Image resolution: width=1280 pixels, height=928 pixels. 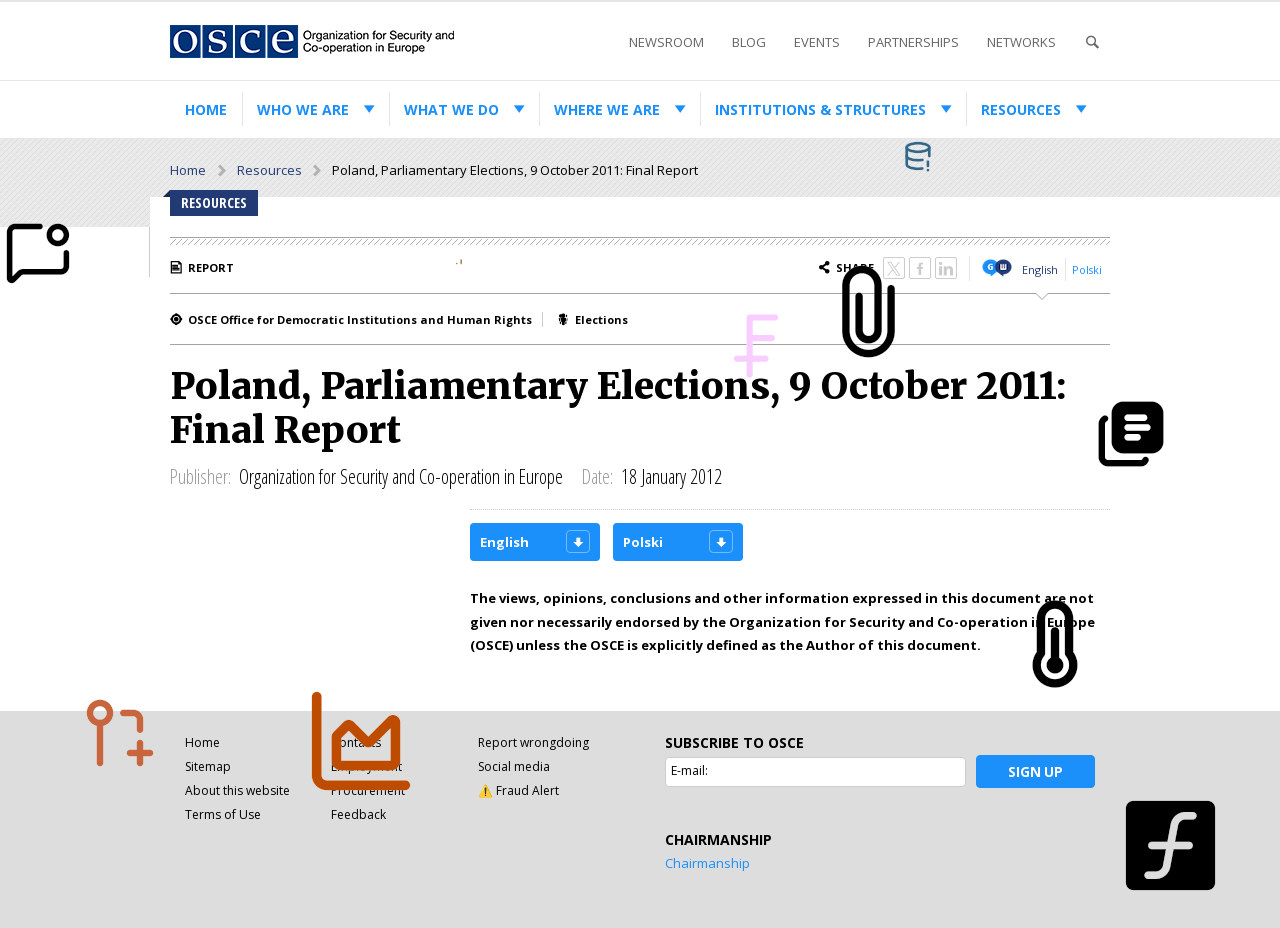 I want to click on access your saved content library, so click(x=1131, y=434).